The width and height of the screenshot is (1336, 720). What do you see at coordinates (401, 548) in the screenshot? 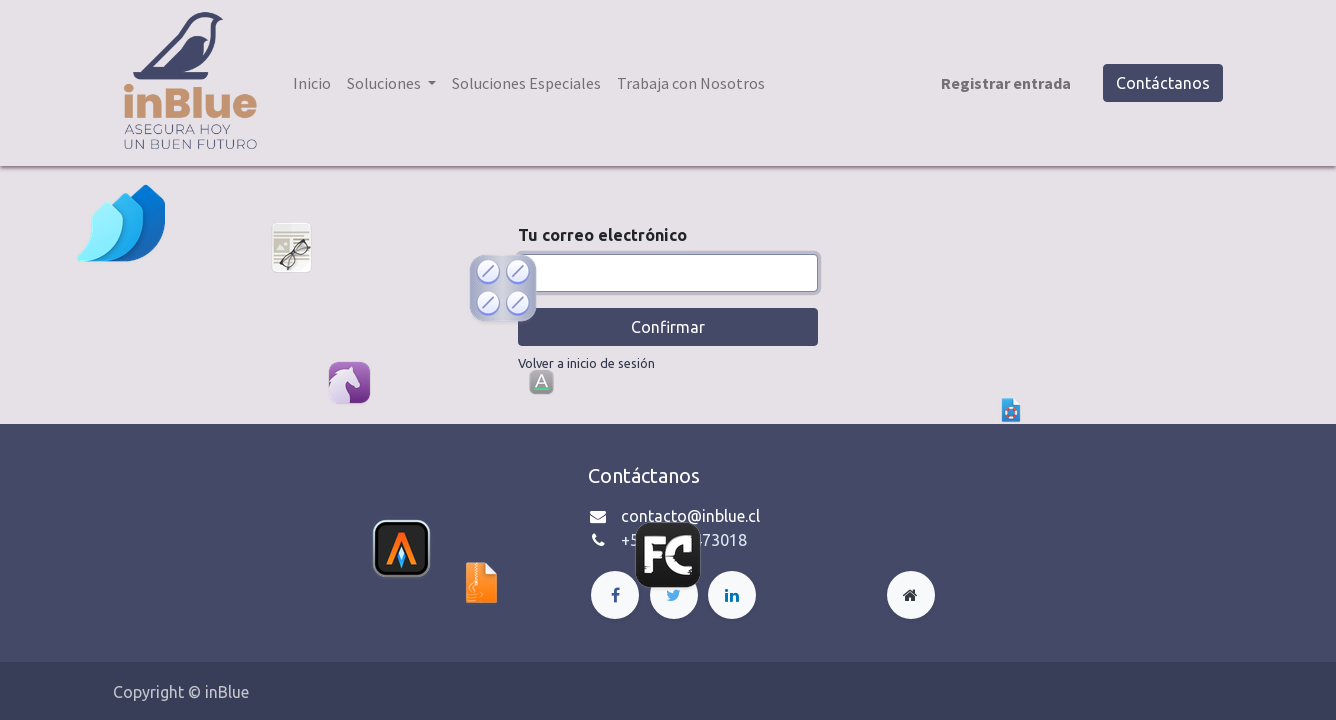
I see `launch alacritty terminal emulator` at bounding box center [401, 548].